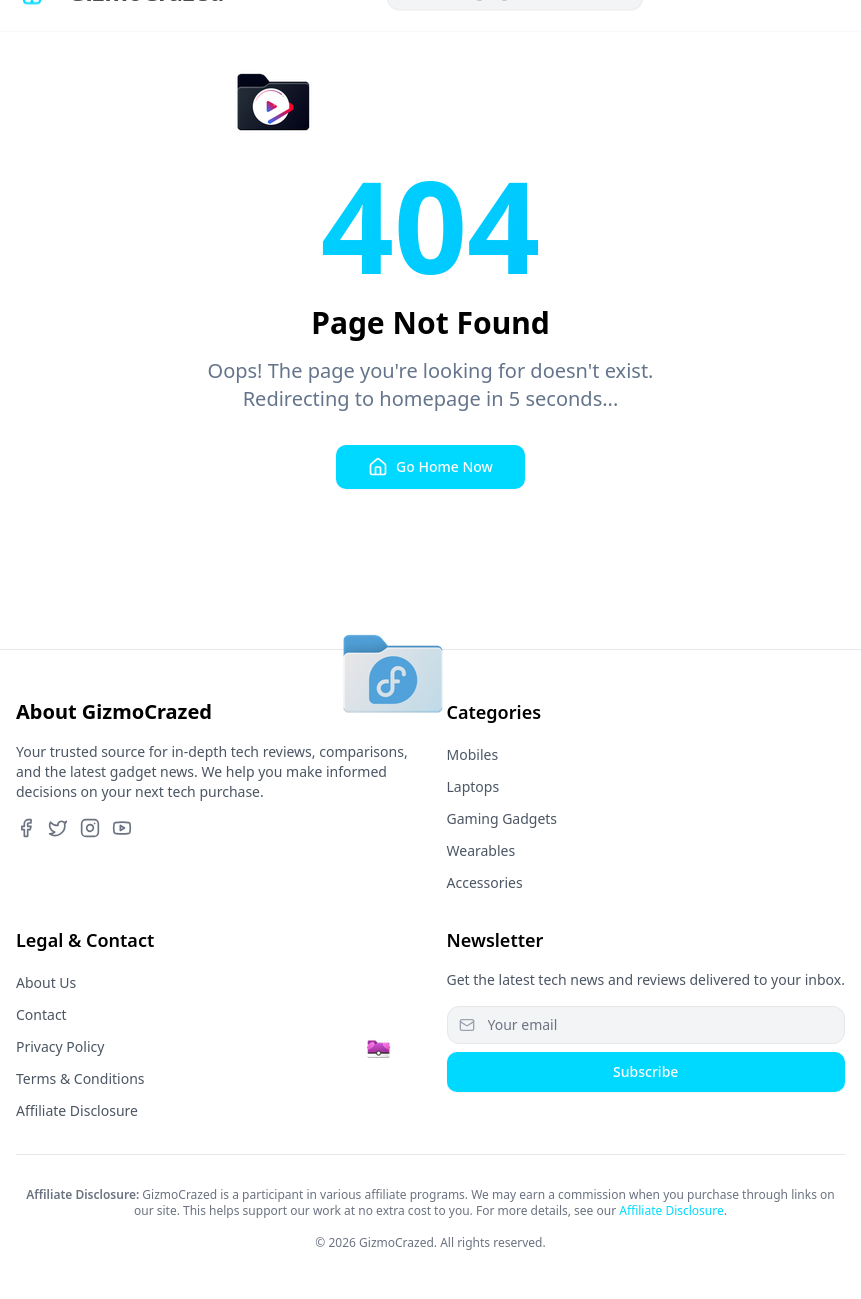 The image size is (861, 1299). I want to click on folder containing fedora linux system files, so click(392, 676).